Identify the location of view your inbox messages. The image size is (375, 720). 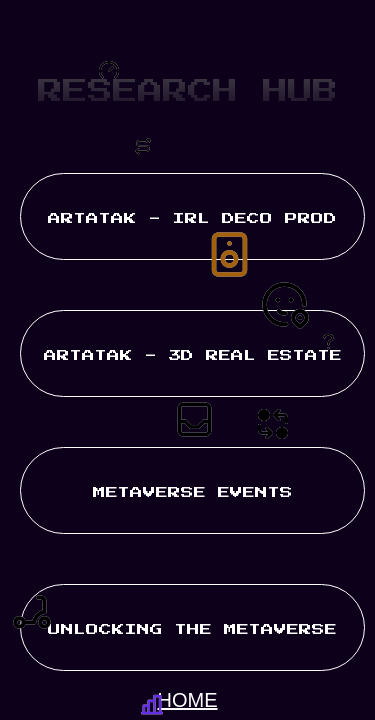
(194, 419).